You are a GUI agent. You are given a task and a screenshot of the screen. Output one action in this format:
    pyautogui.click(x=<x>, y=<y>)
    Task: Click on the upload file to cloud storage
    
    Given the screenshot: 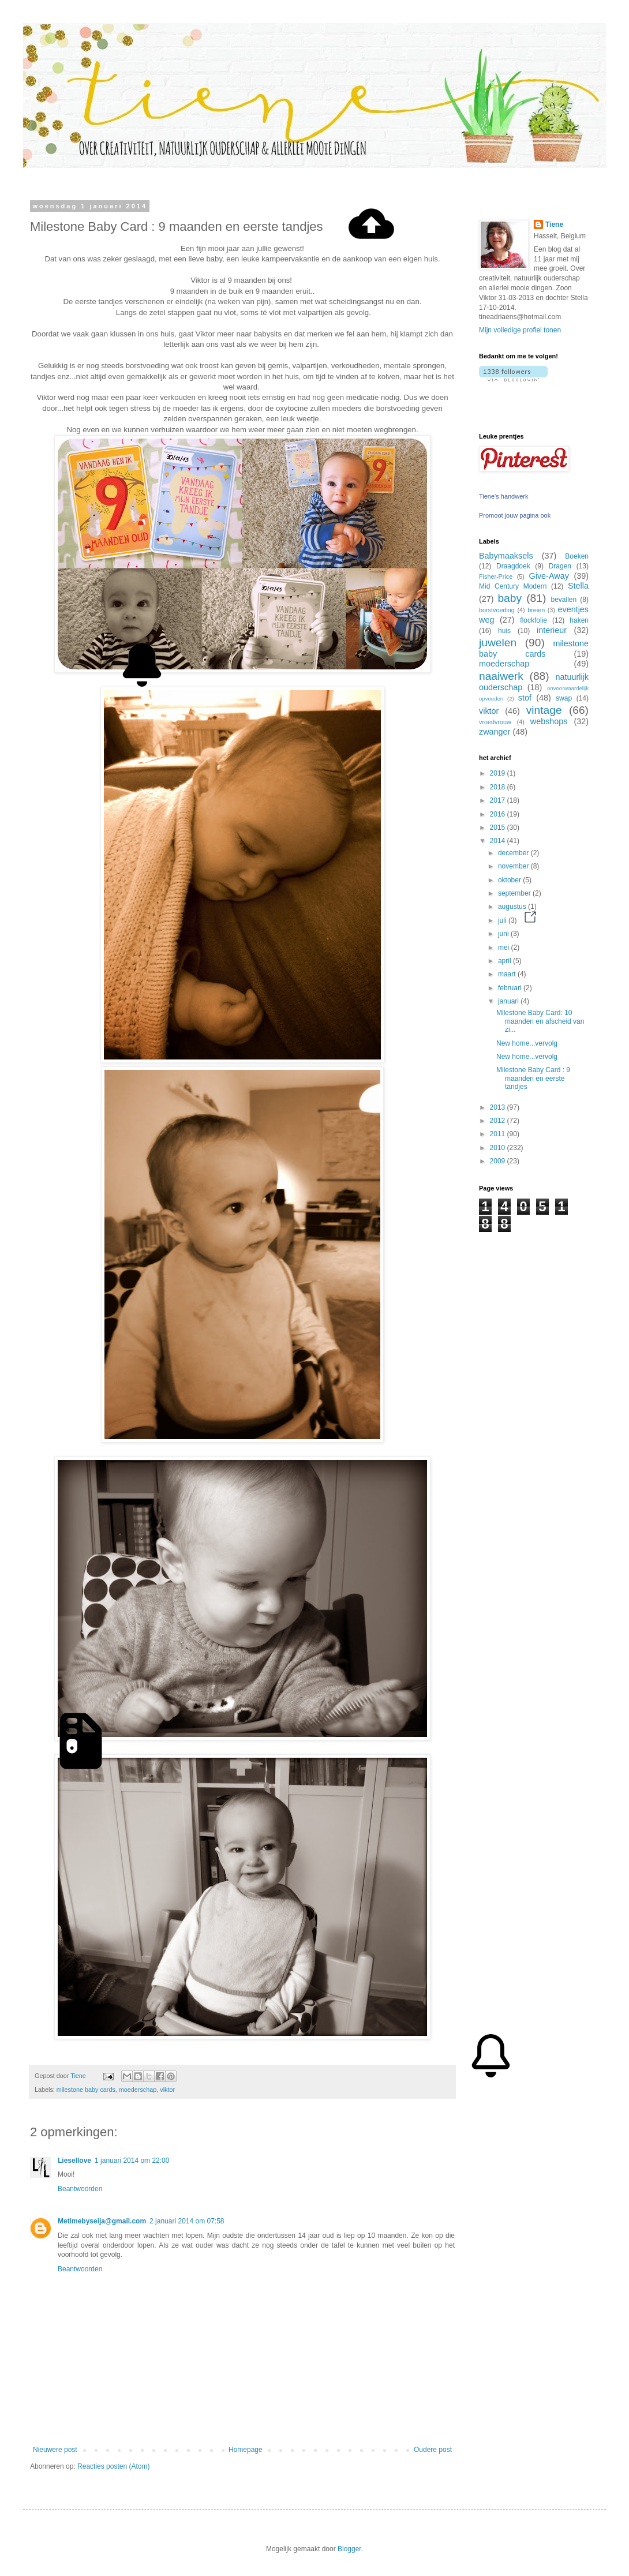 What is the action you would take?
    pyautogui.click(x=371, y=223)
    